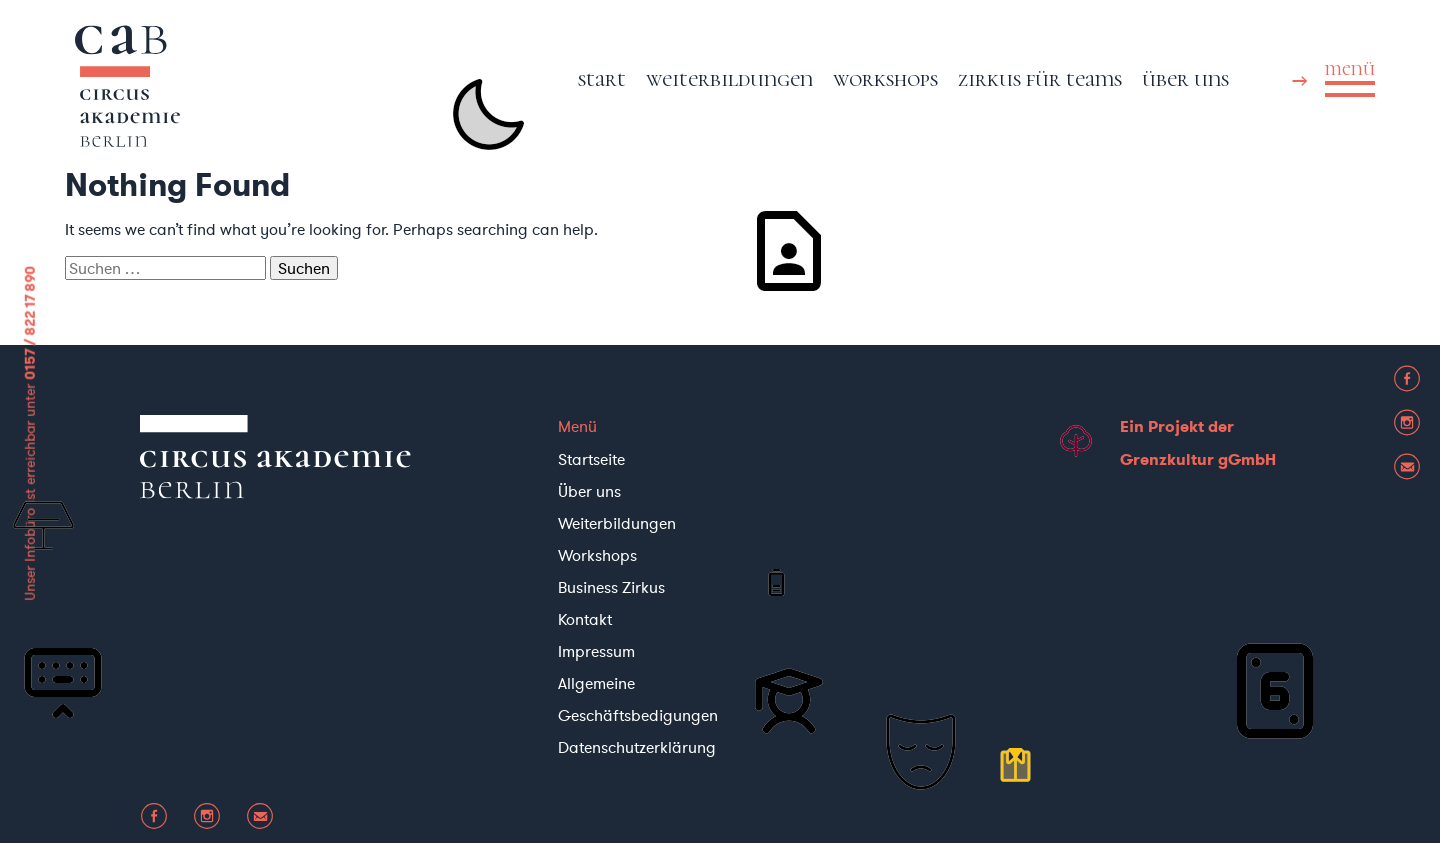 The image size is (1440, 843). I want to click on view contact details, so click(789, 251).